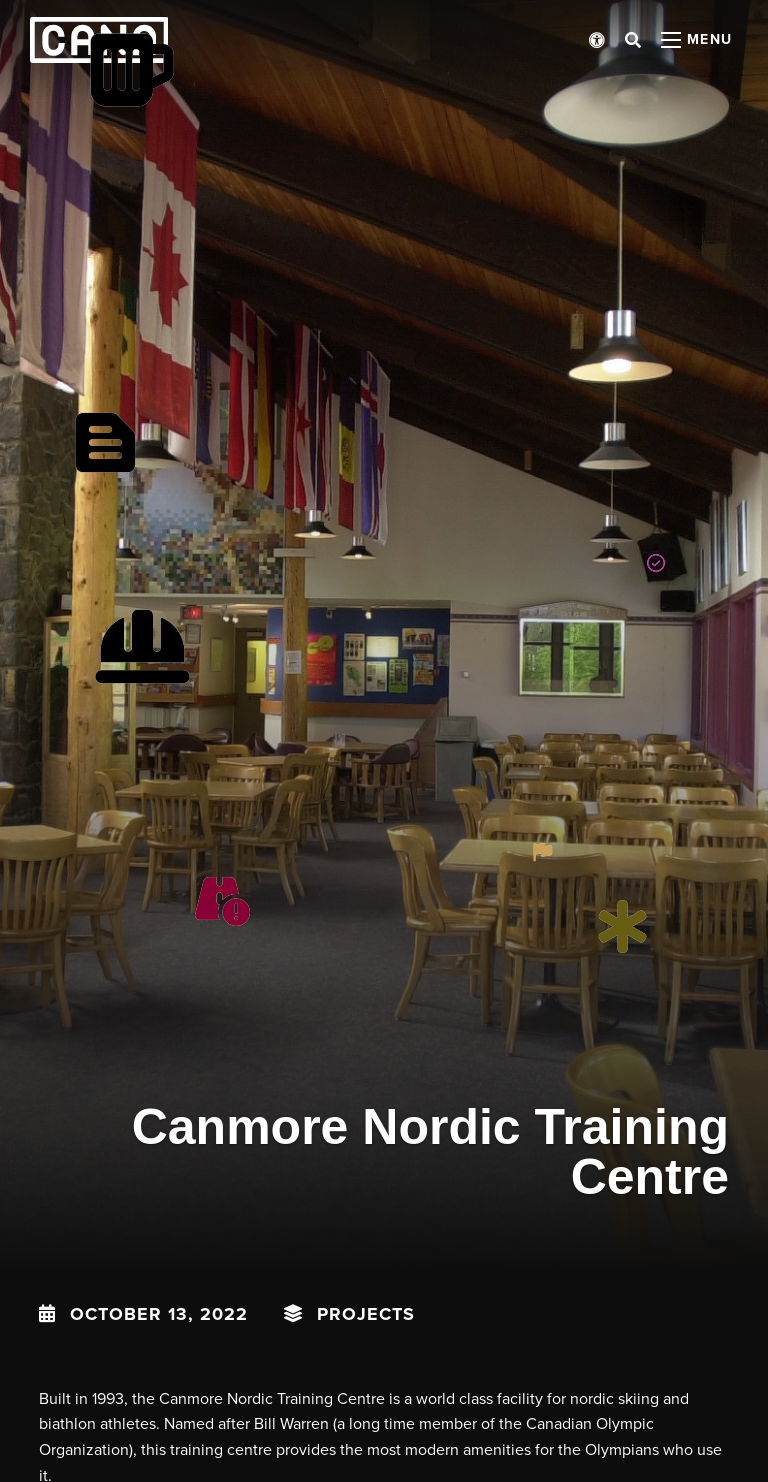  Describe the element at coordinates (622, 926) in the screenshot. I see `access emergency medical services or health information` at that location.